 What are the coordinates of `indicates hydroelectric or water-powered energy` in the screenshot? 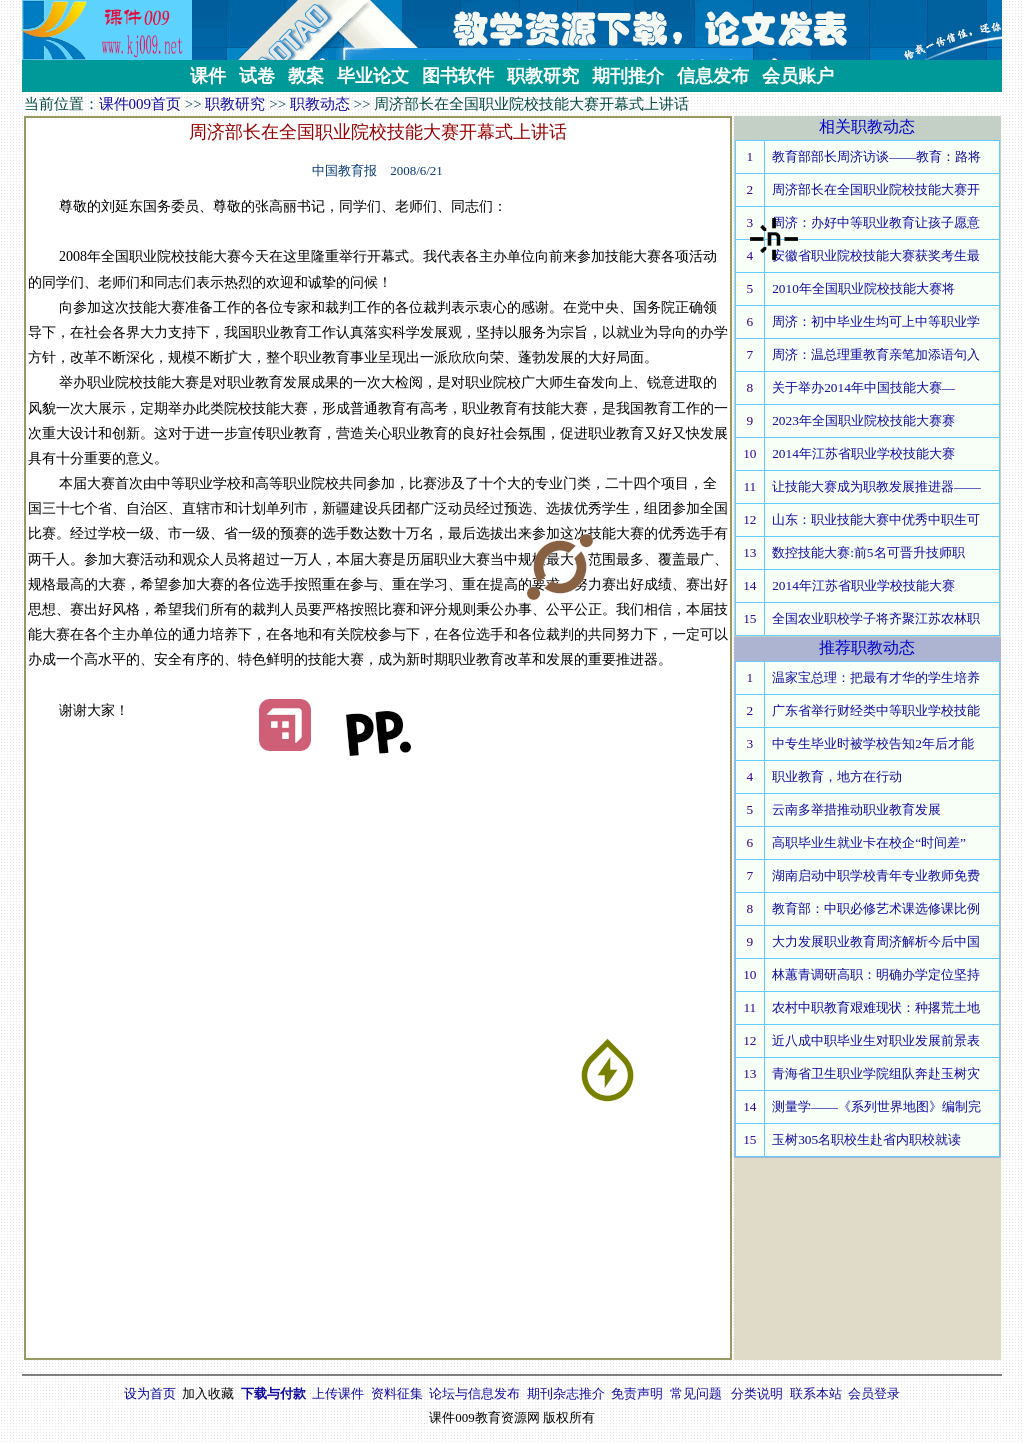 It's located at (607, 1072).